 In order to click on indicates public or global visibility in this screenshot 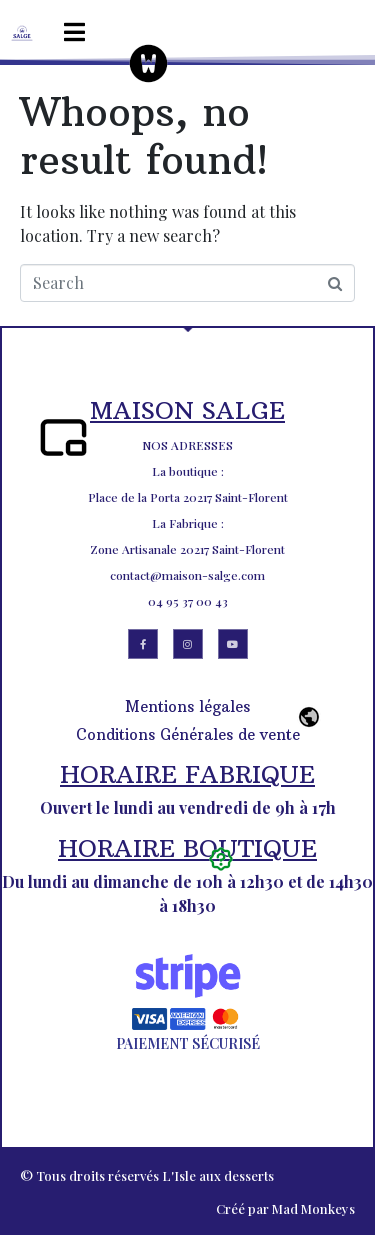, I will do `click(309, 717)`.